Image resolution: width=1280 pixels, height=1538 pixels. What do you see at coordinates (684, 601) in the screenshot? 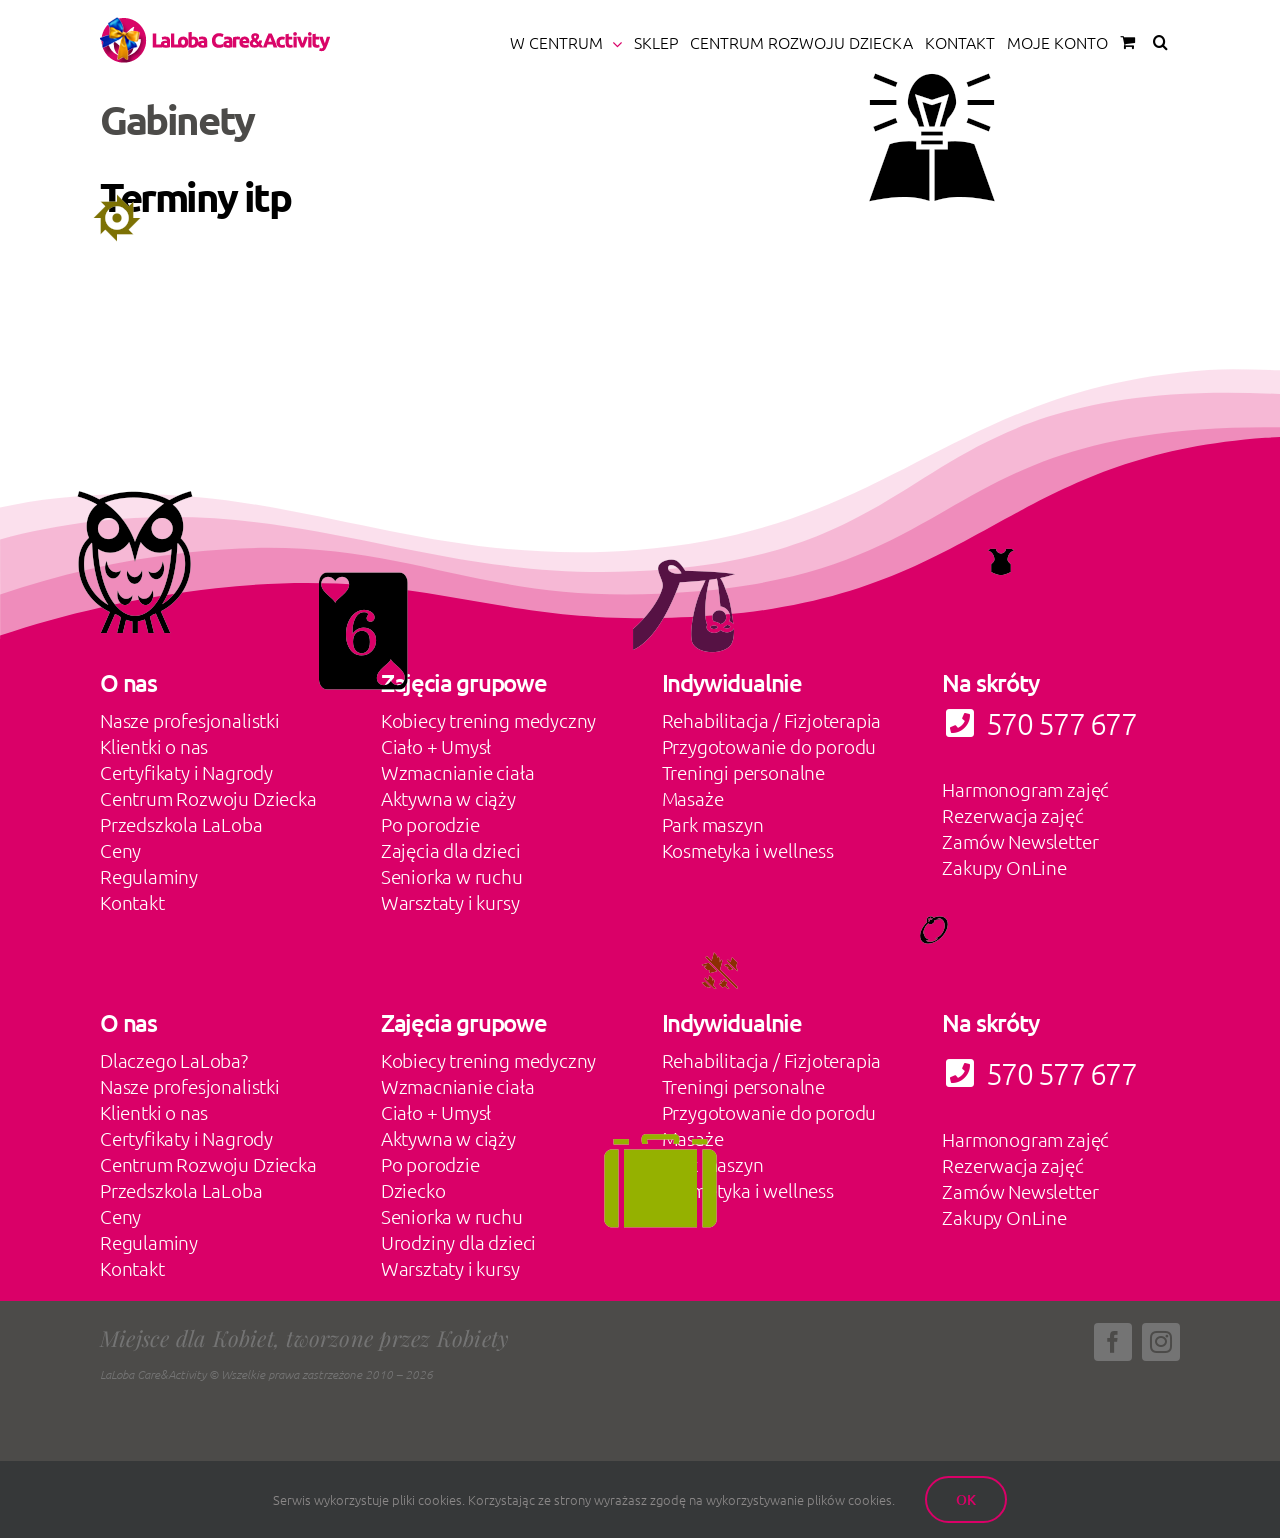
I see `indicates a new baby announcement or birth notification` at bounding box center [684, 601].